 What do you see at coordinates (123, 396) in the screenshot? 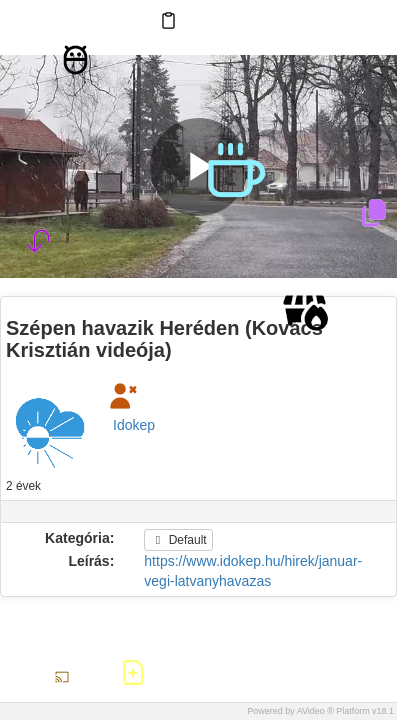
I see `remove a contact or user` at bounding box center [123, 396].